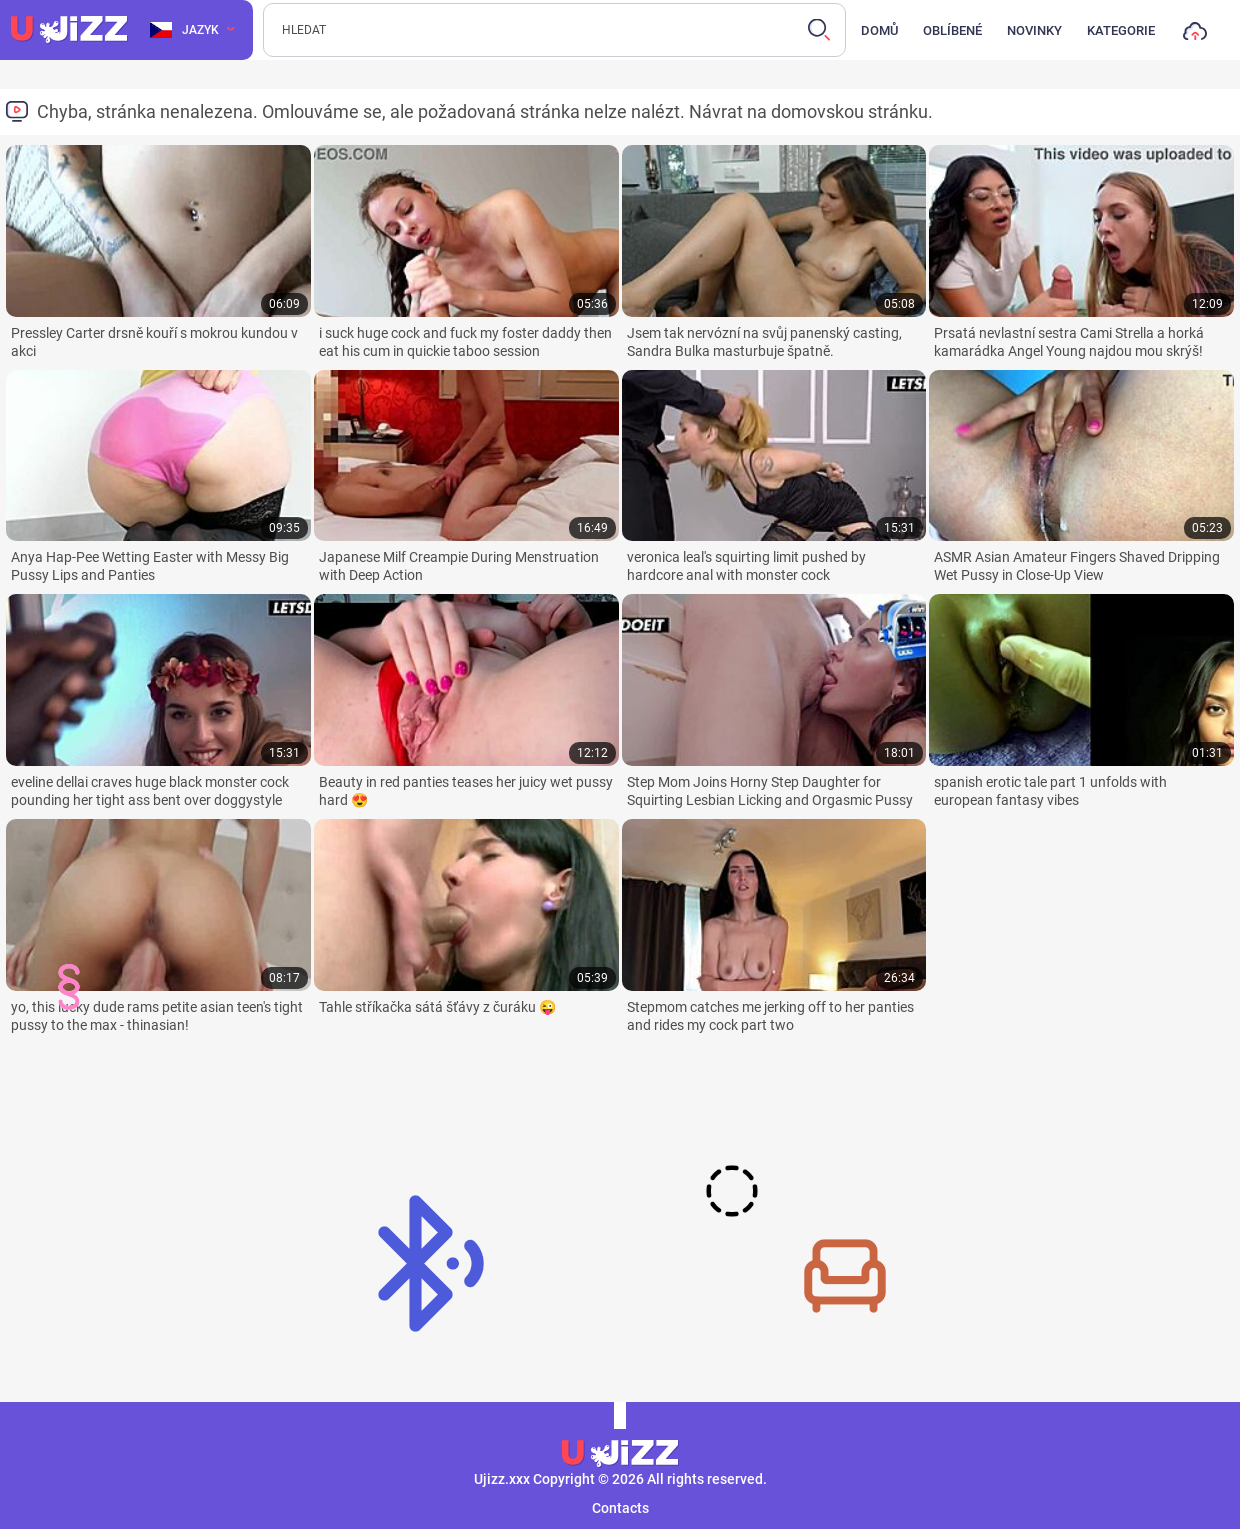  What do you see at coordinates (69, 987) in the screenshot?
I see `indicates a section break or divider in a document` at bounding box center [69, 987].